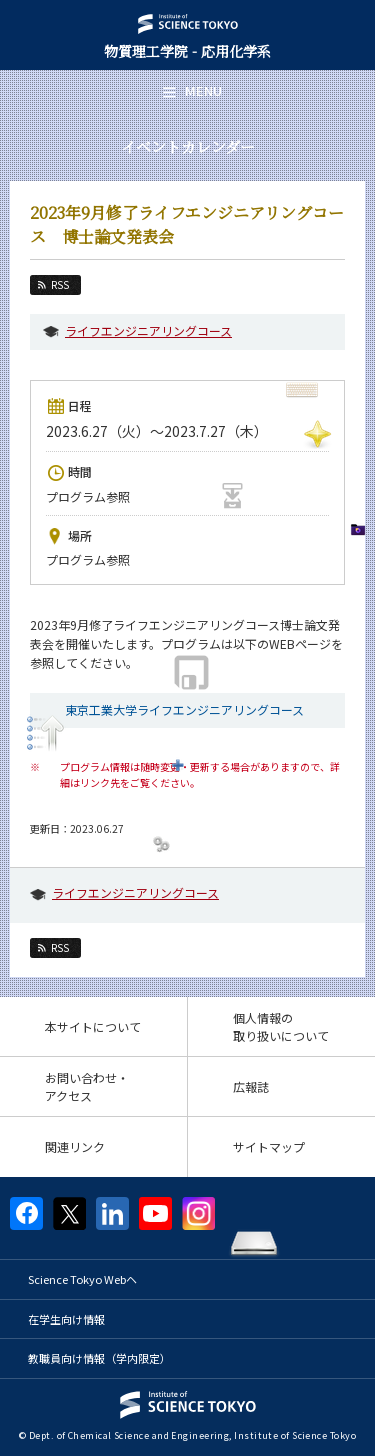  I want to click on run a system process or script, so click(161, 844).